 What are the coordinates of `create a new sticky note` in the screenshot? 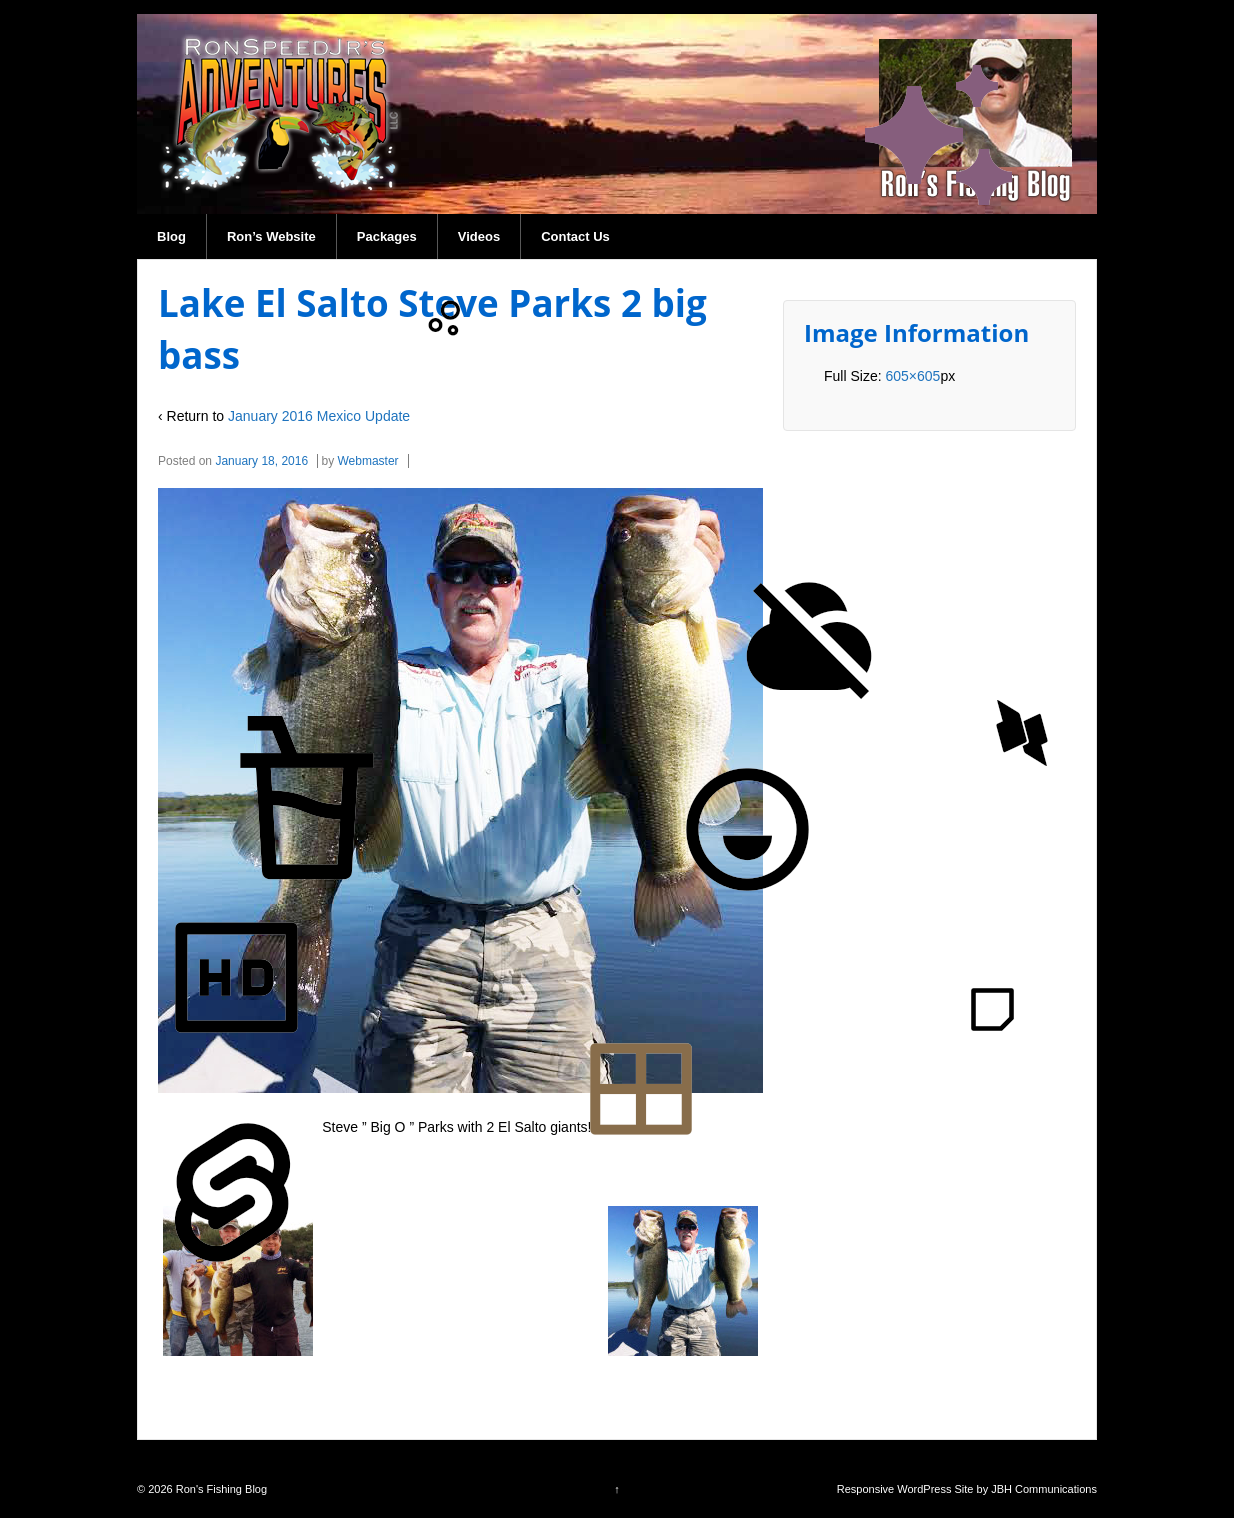 It's located at (992, 1009).